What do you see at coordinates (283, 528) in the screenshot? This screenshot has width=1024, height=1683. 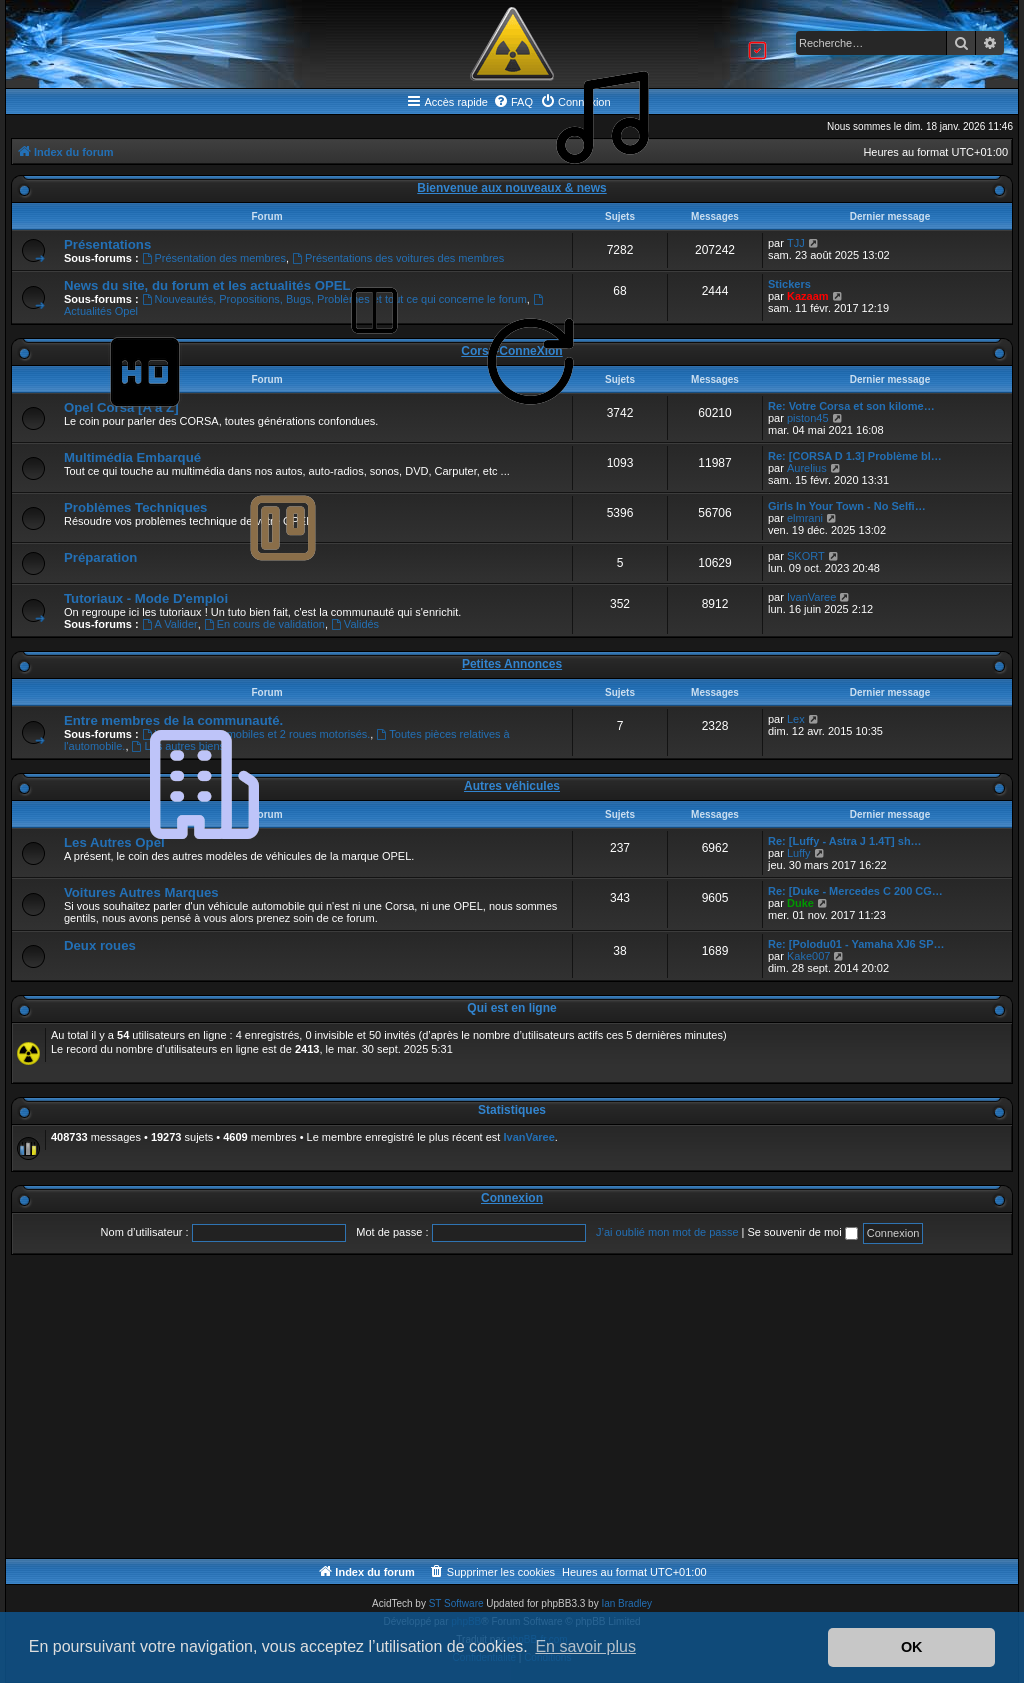 I see `open Trello app` at bounding box center [283, 528].